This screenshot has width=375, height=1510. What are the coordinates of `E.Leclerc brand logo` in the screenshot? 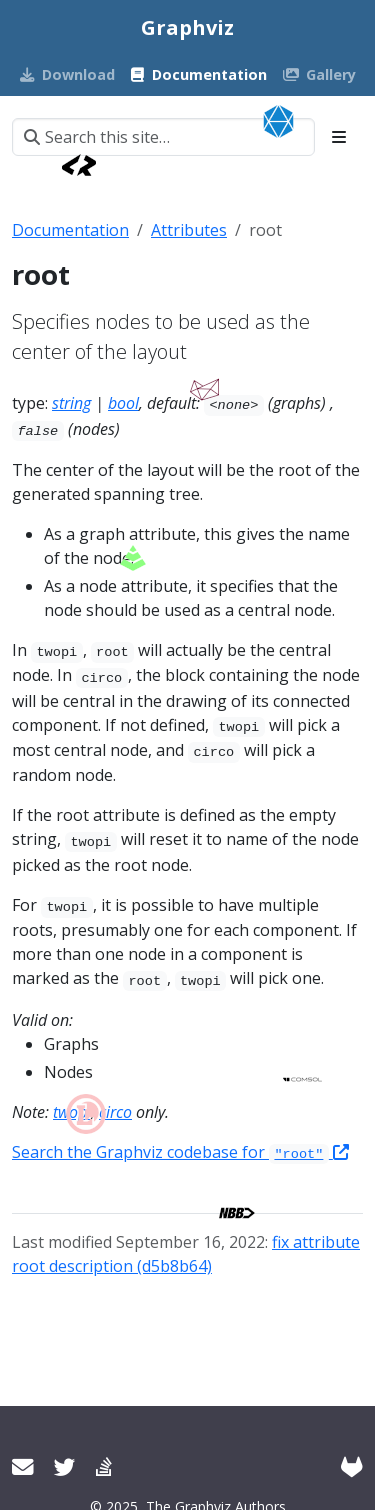 It's located at (86, 1114).